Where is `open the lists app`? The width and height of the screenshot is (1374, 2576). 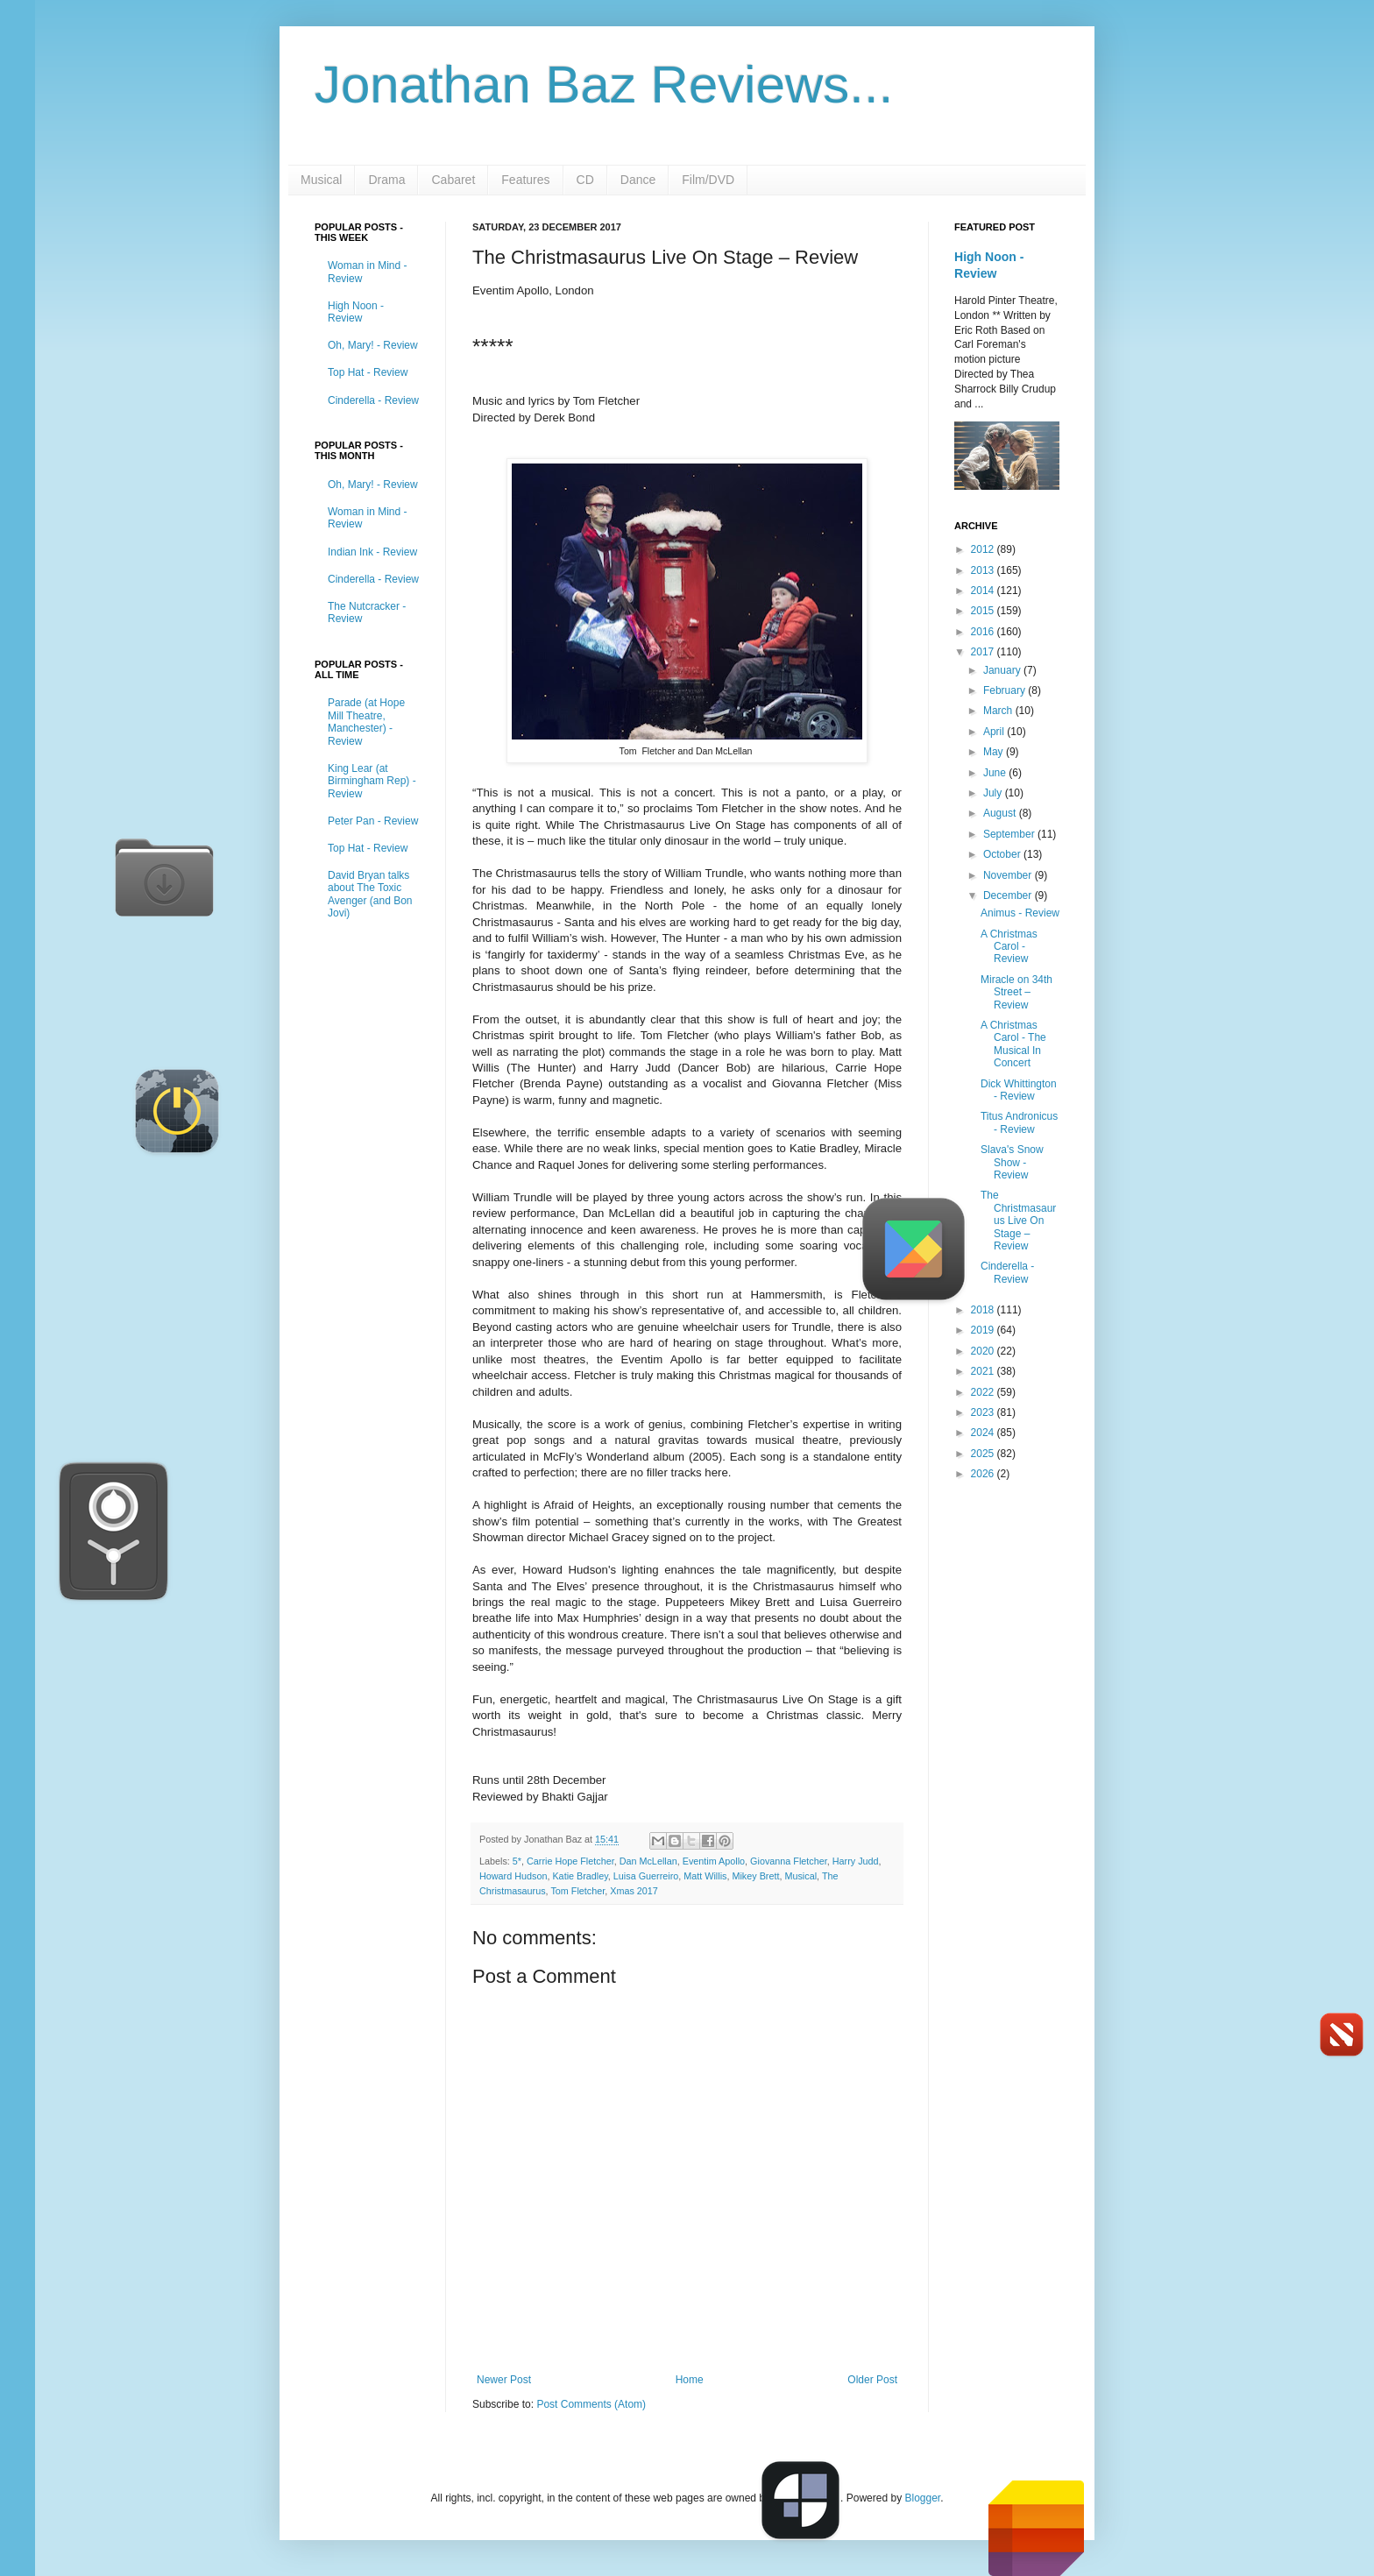
open the lists app is located at coordinates (1036, 2528).